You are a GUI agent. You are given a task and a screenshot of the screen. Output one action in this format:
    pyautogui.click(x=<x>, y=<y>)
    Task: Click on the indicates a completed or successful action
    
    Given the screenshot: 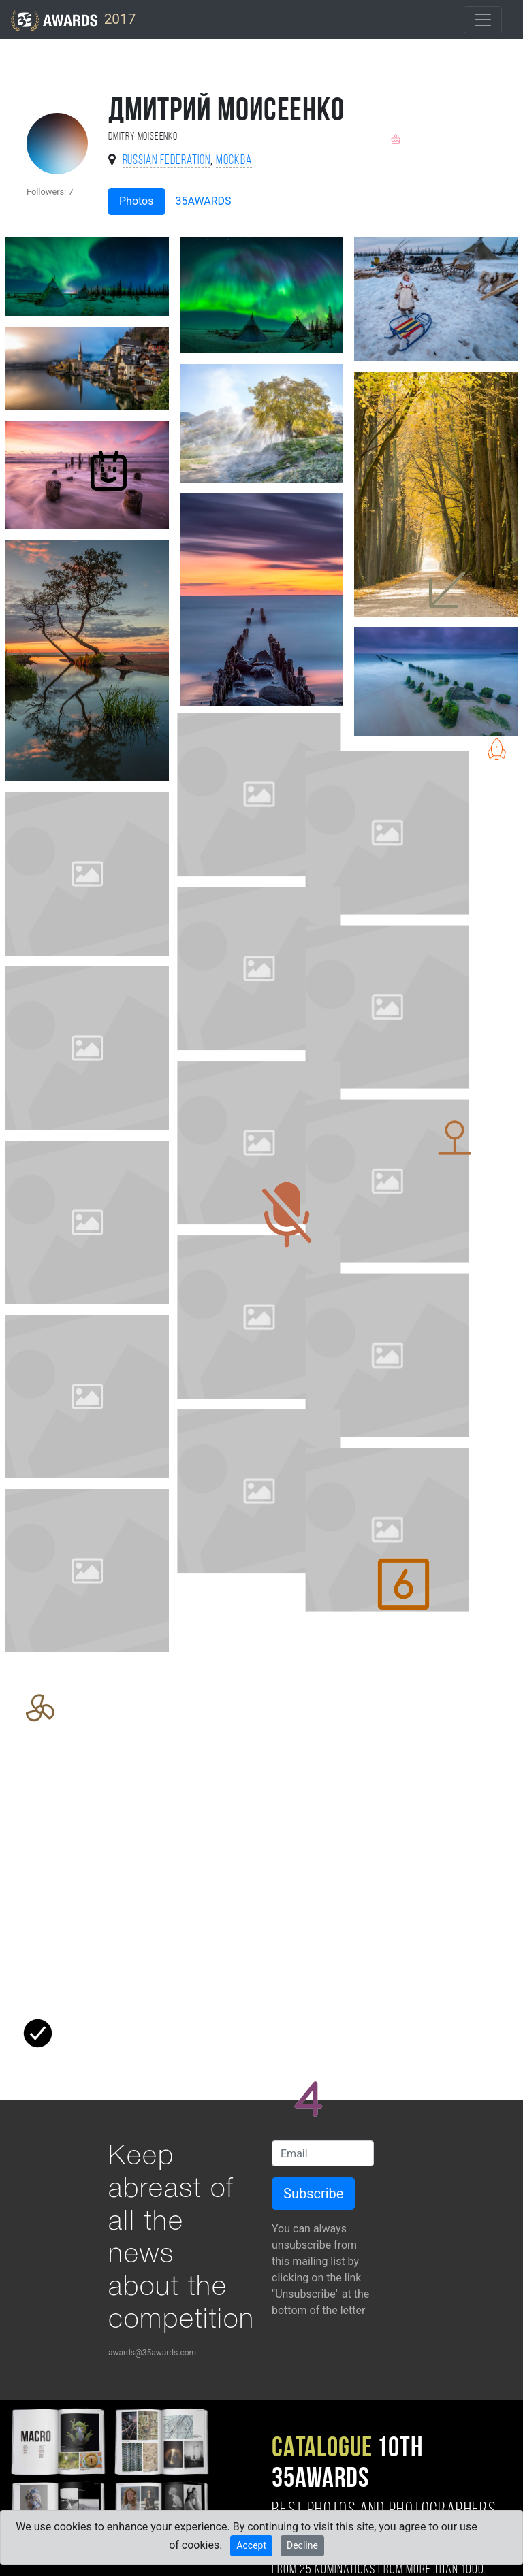 What is the action you would take?
    pyautogui.click(x=37, y=2033)
    